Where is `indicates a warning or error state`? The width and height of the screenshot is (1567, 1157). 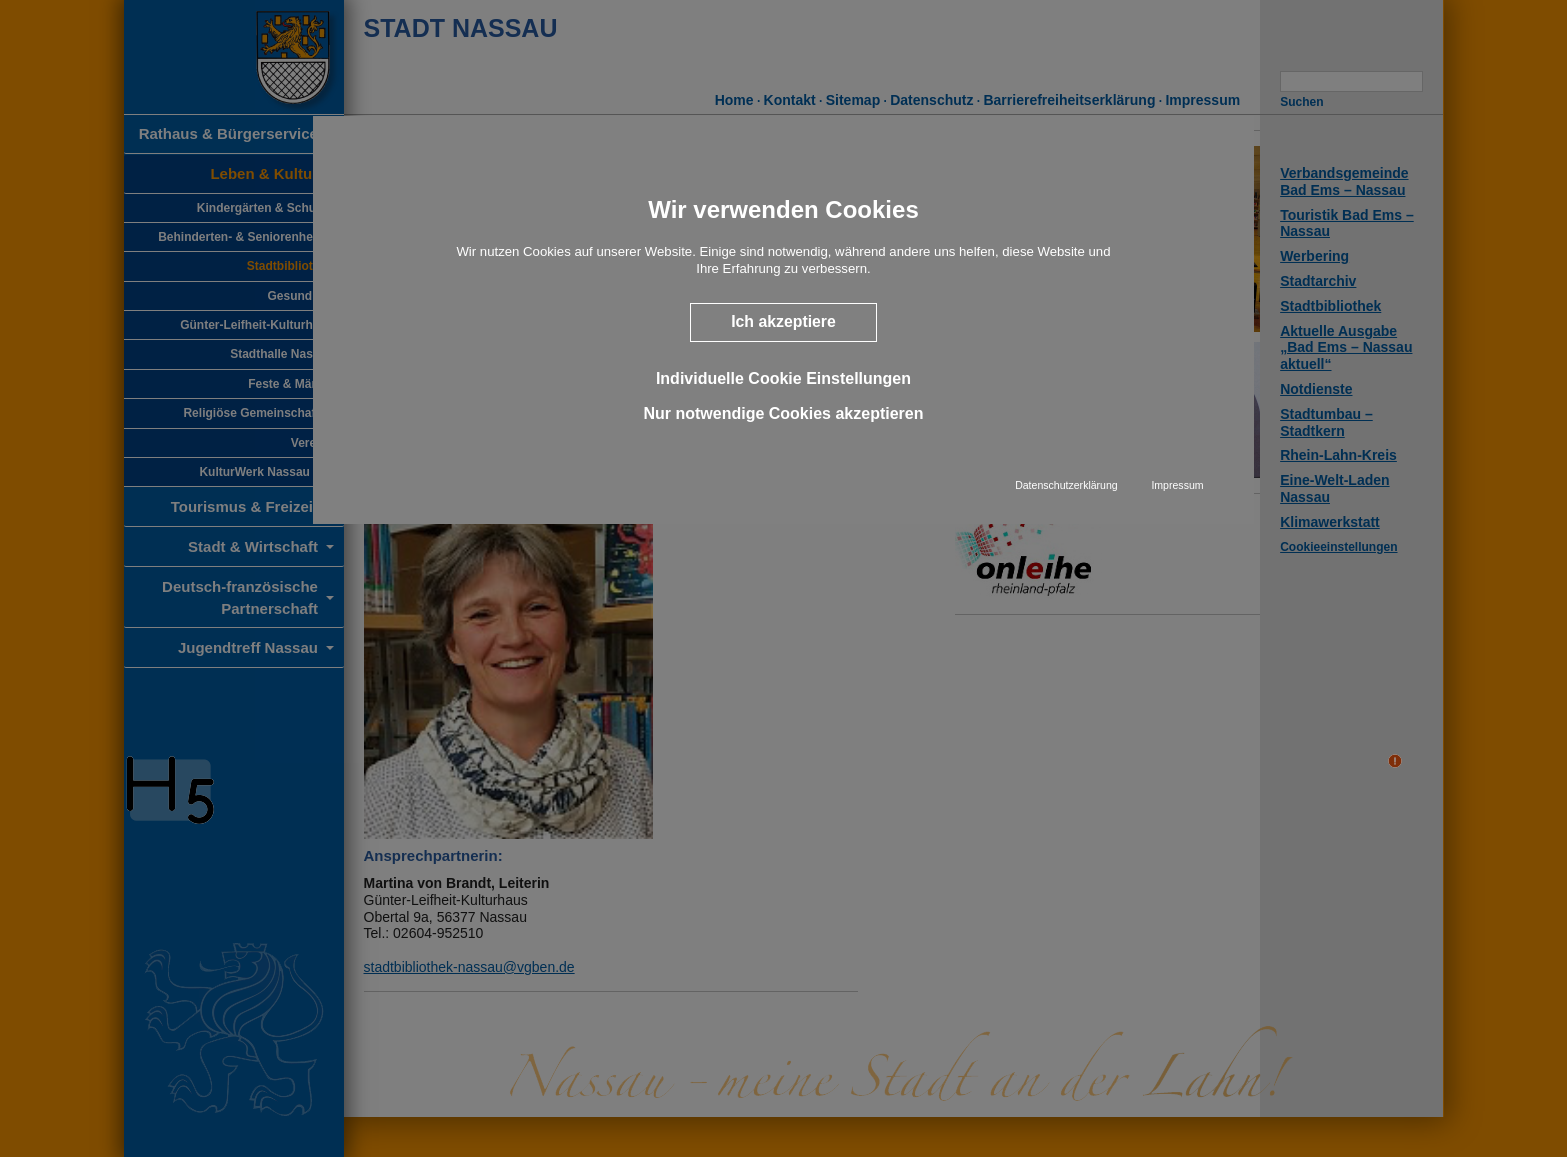 indicates a warning or error state is located at coordinates (1395, 761).